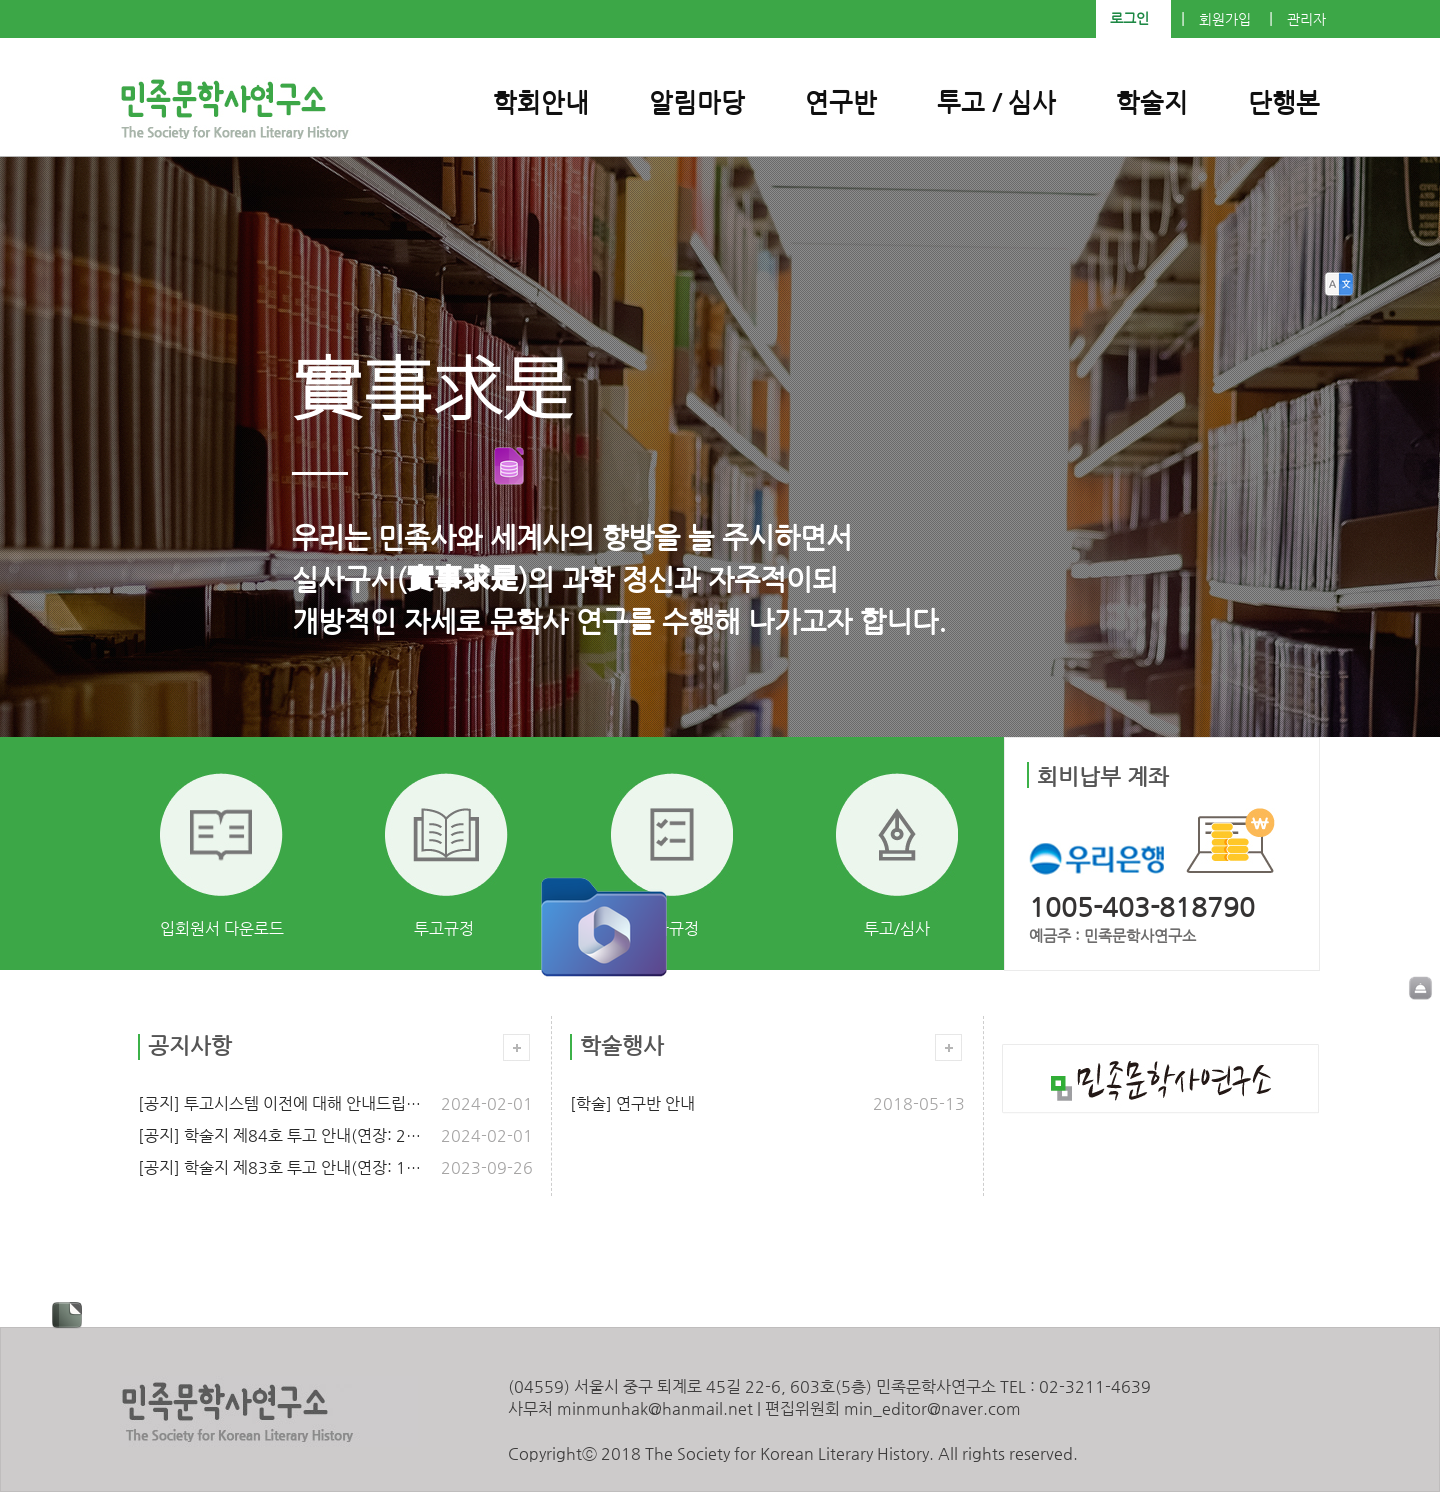 This screenshot has height=1492, width=1440. Describe the element at coordinates (603, 930) in the screenshot. I see `open Microsoft 365 files folder` at that location.